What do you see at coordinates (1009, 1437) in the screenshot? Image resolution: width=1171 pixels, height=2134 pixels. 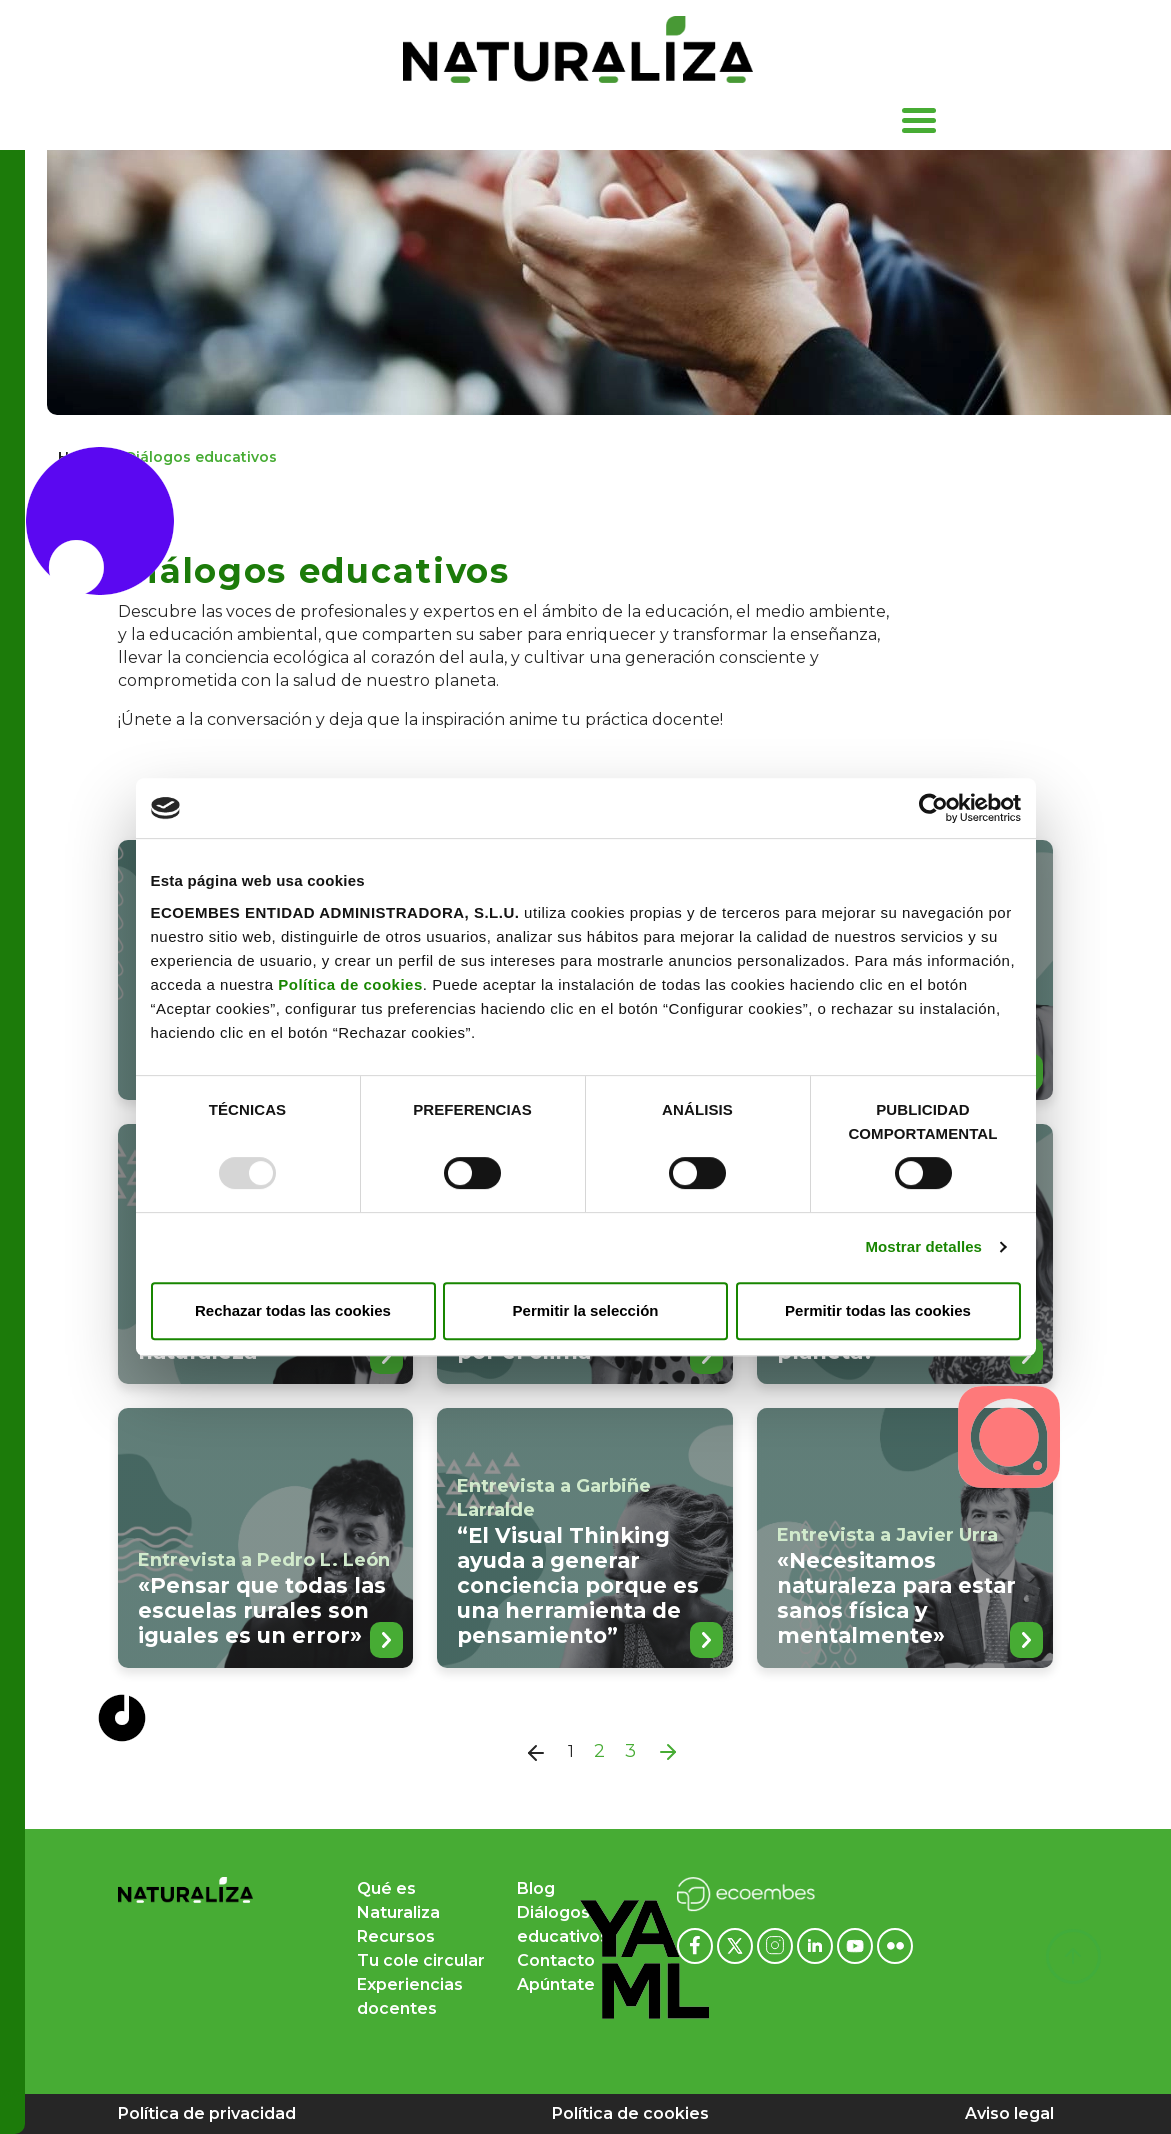 I see `open the PlanGrid app` at bounding box center [1009, 1437].